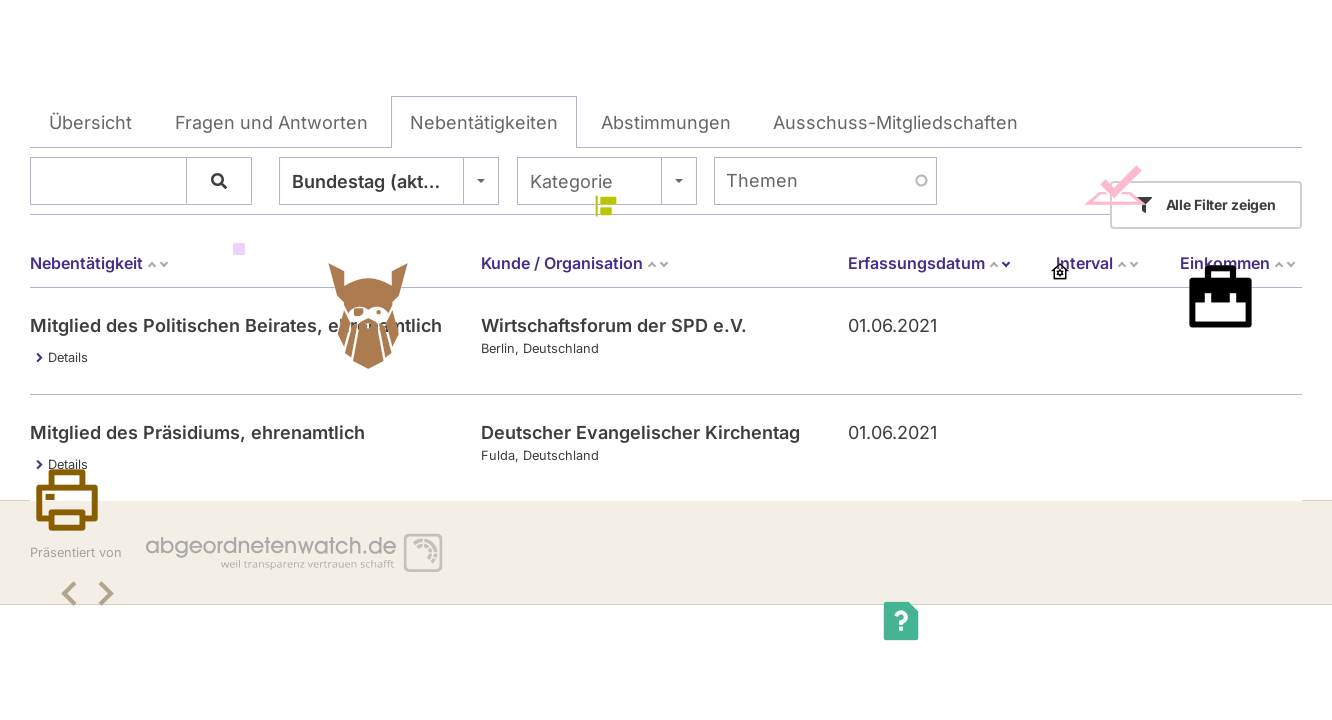 The height and width of the screenshot is (720, 1332). I want to click on access work or business documents, so click(1220, 299).